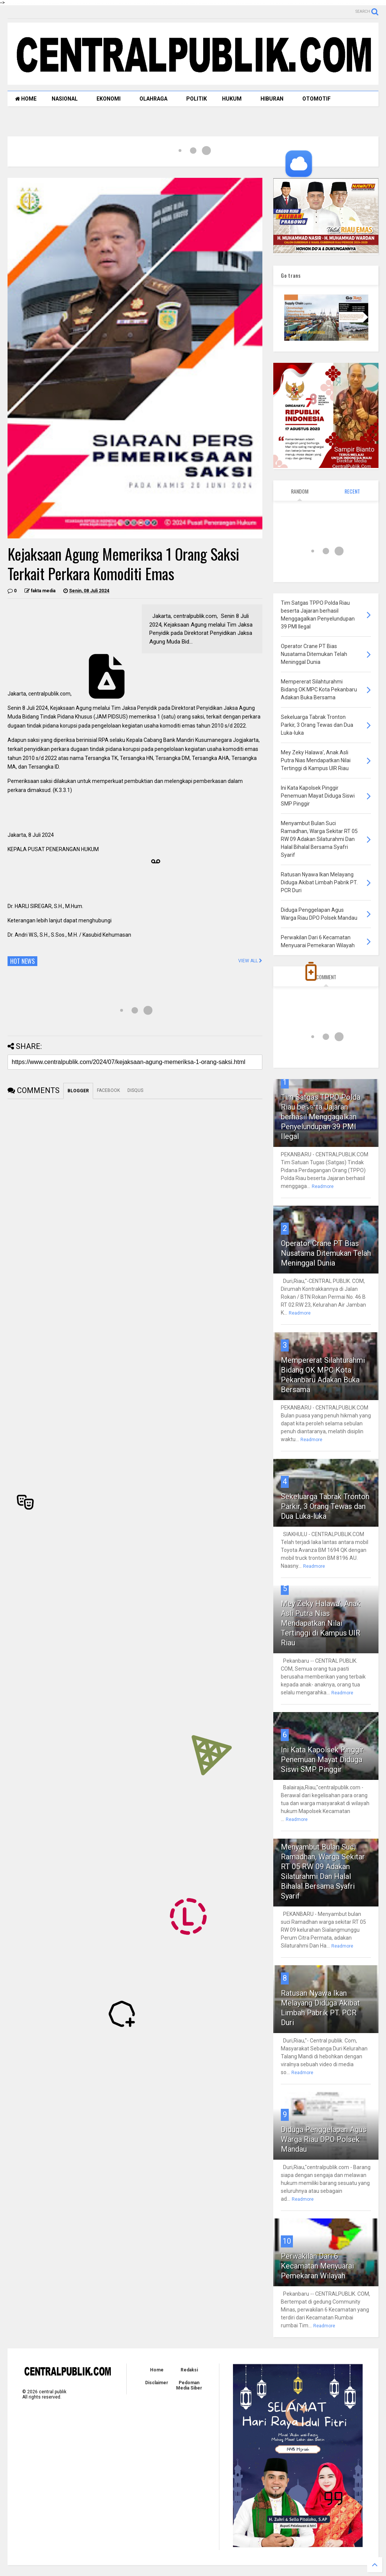 The width and height of the screenshot is (386, 2576). What do you see at coordinates (299, 164) in the screenshot?
I see `access cloud storage or services` at bounding box center [299, 164].